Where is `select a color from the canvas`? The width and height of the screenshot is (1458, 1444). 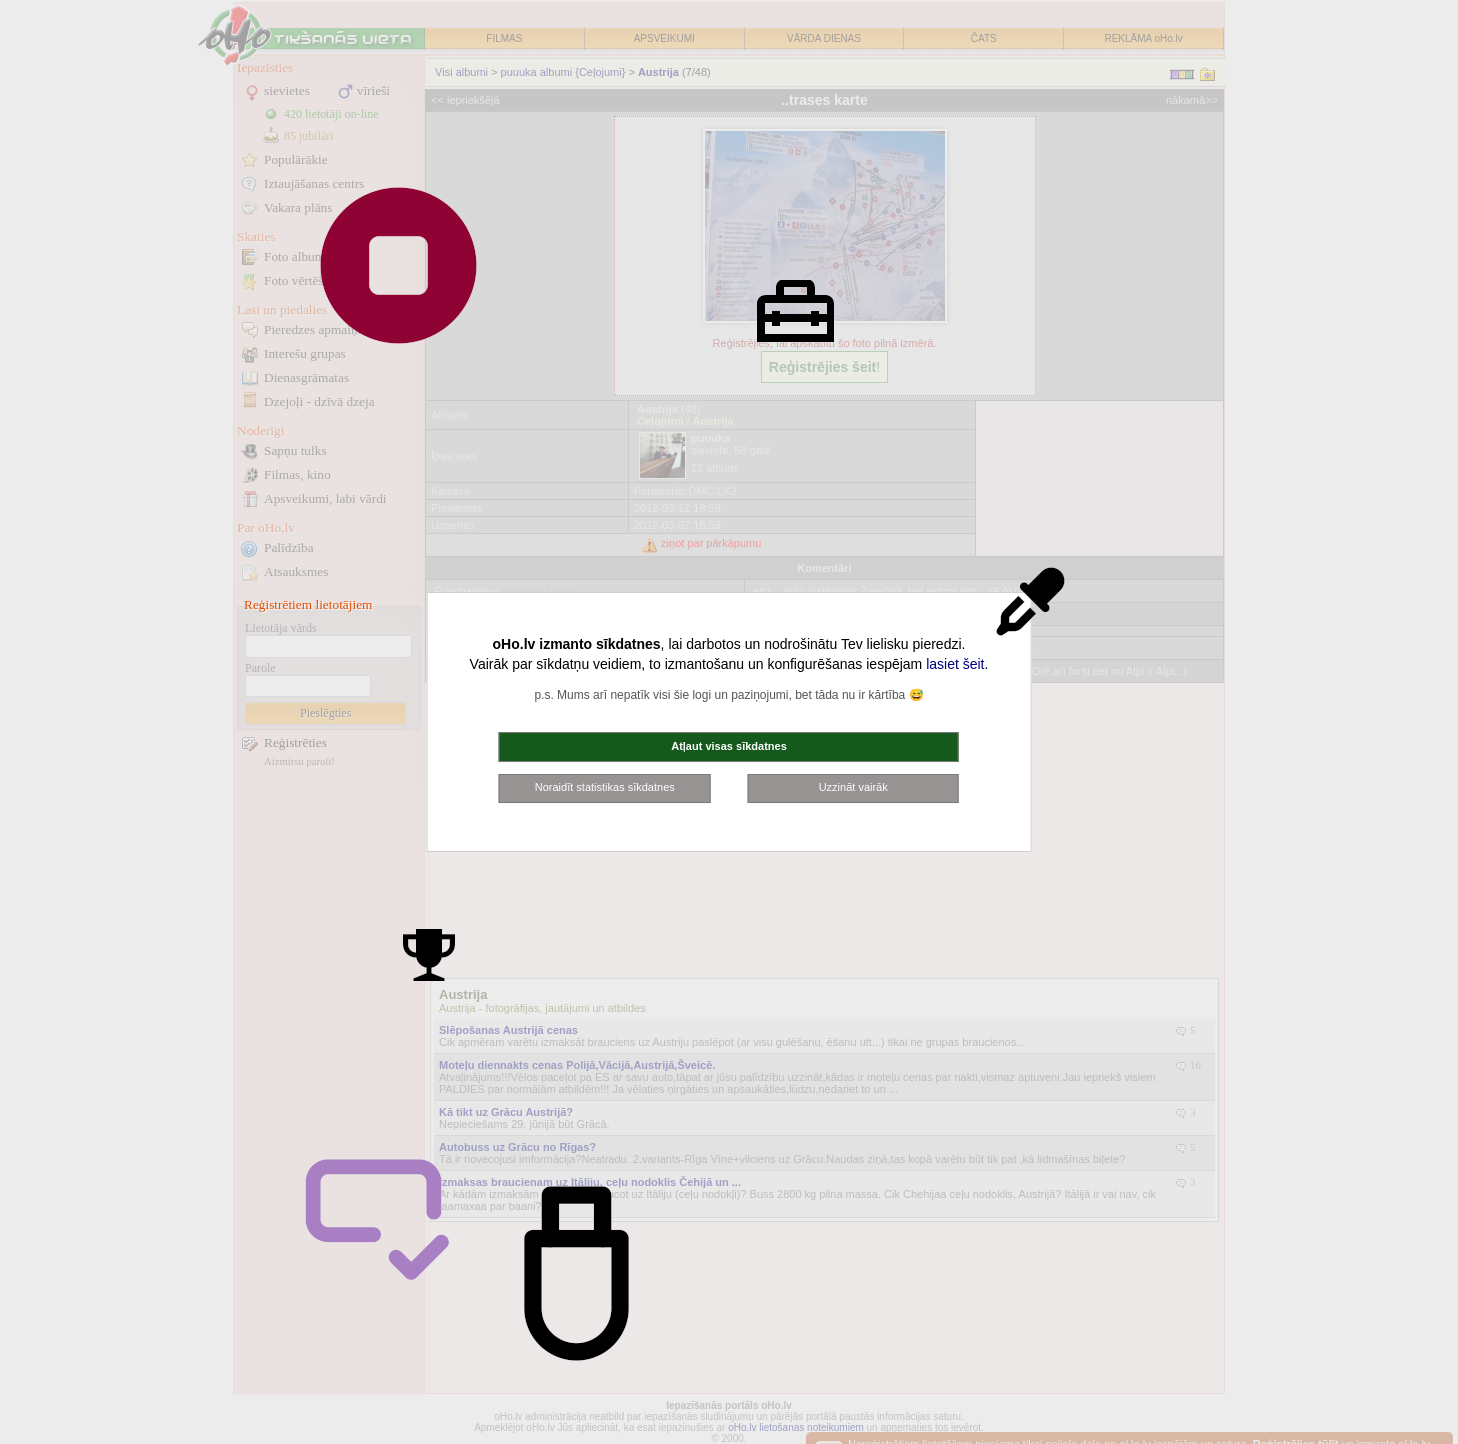 select a color from the canvas is located at coordinates (1030, 601).